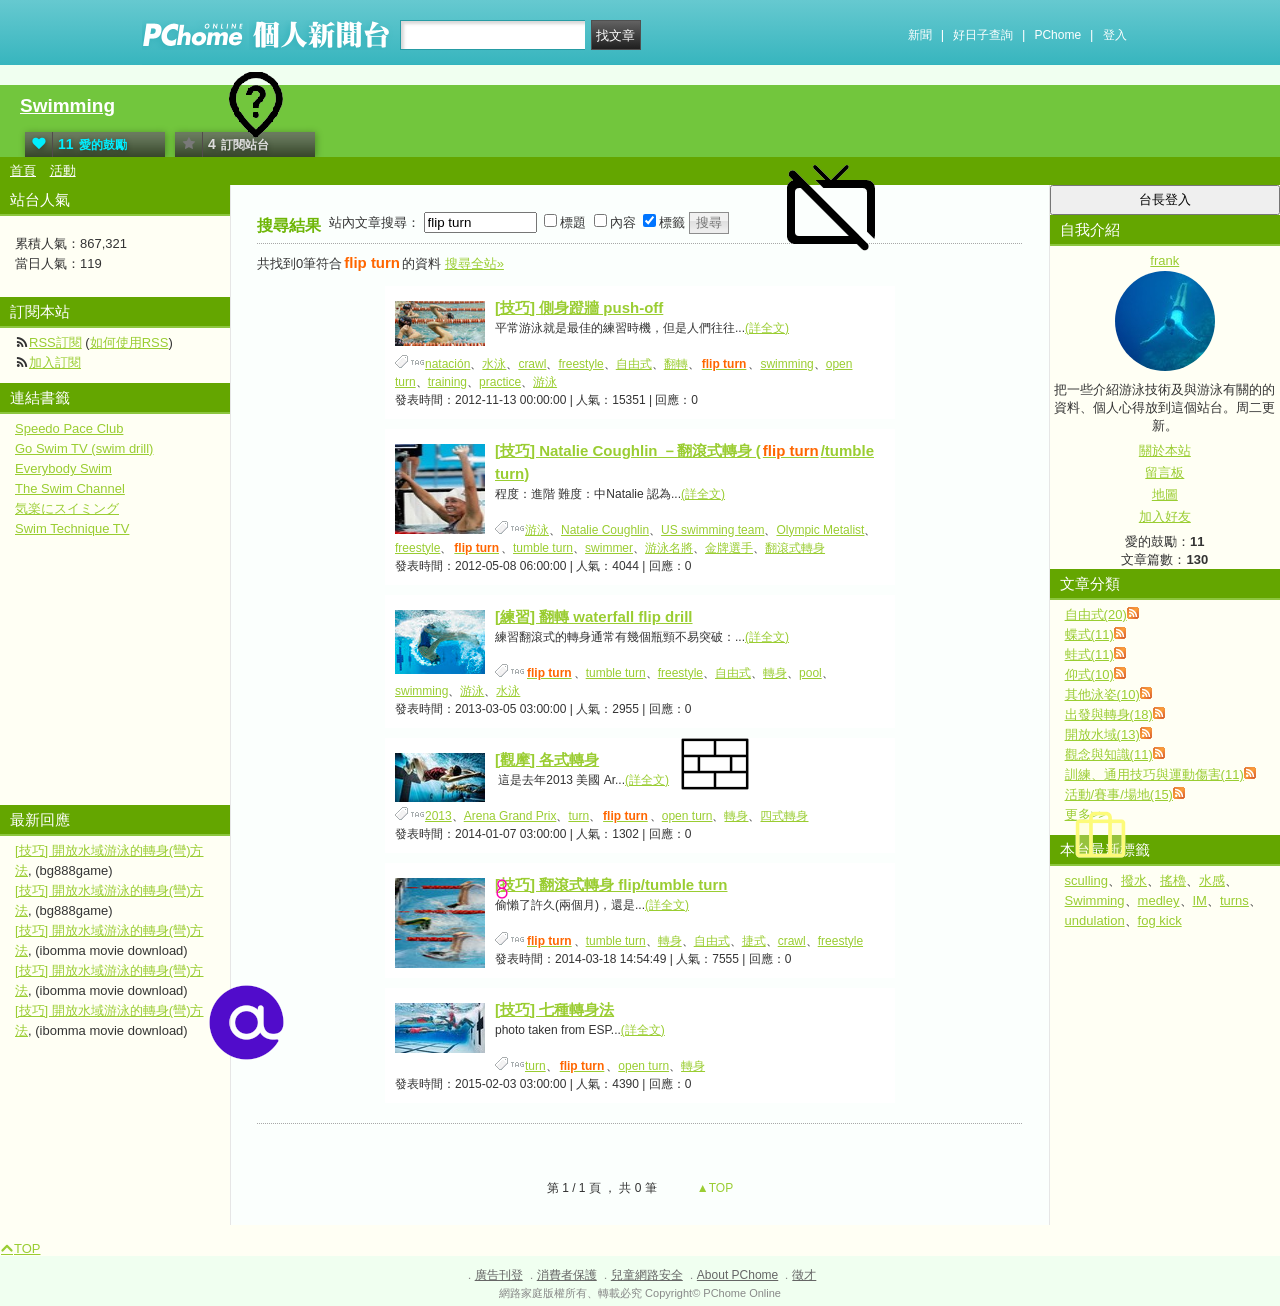 This screenshot has width=1280, height=1306. I want to click on enter or view email address, so click(246, 1022).